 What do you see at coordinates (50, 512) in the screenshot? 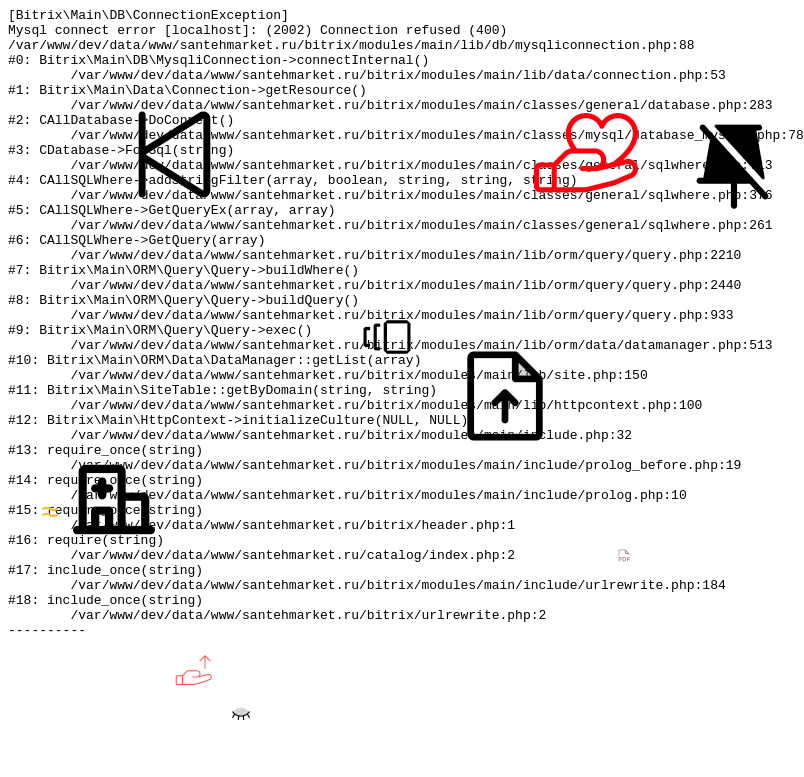
I see `indicates approximate or estimated value` at bounding box center [50, 512].